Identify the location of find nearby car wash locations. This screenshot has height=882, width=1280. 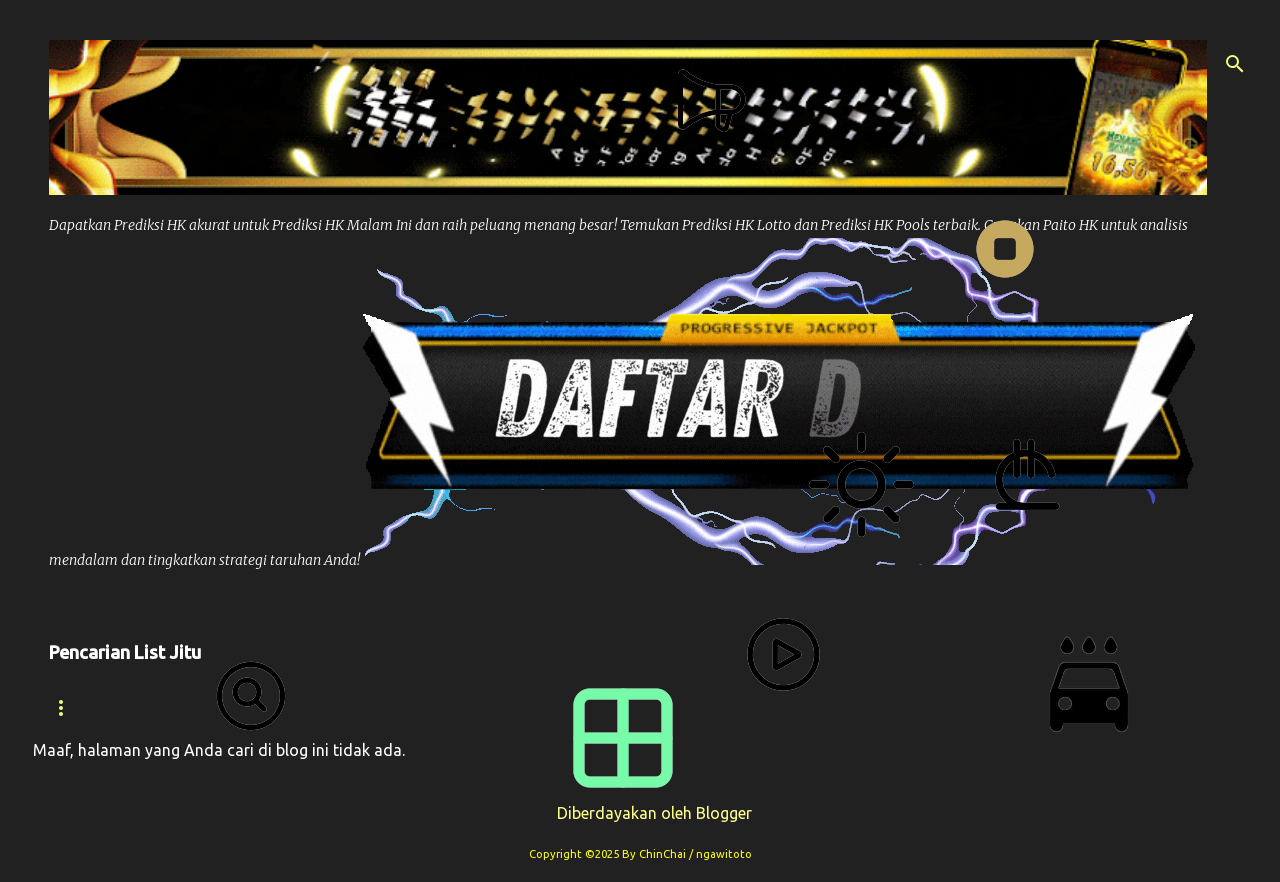
(1089, 684).